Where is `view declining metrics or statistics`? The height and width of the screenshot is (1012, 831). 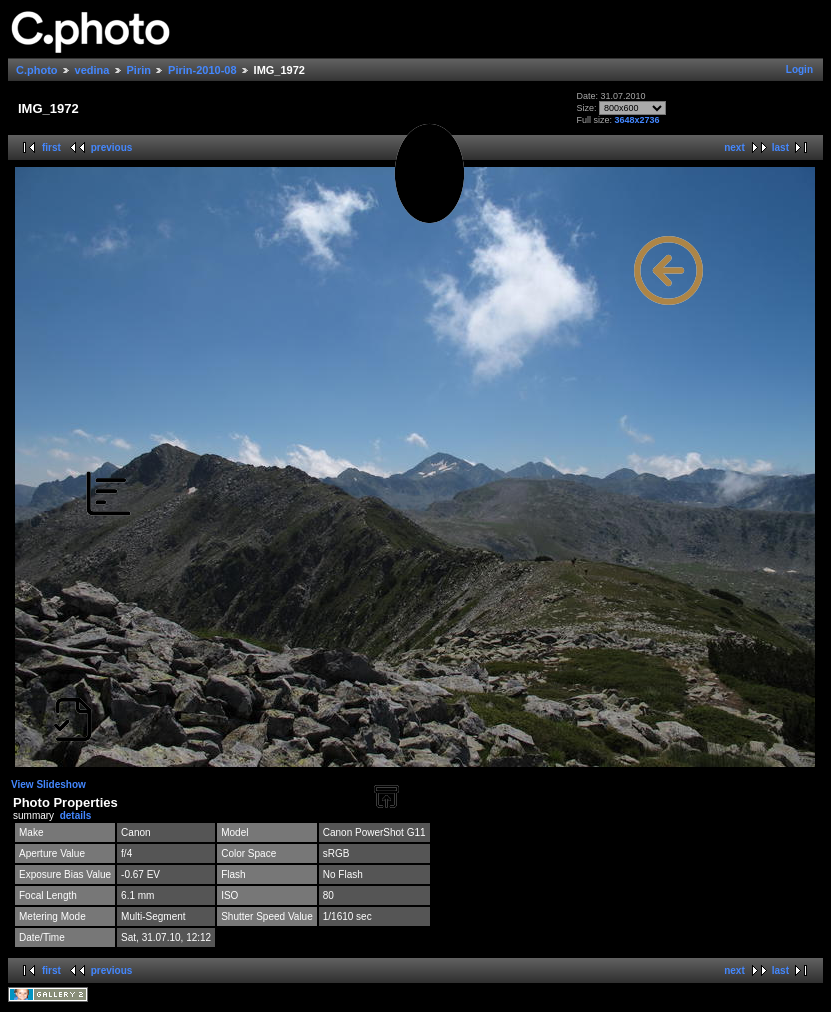 view declining metrics or statistics is located at coordinates (108, 493).